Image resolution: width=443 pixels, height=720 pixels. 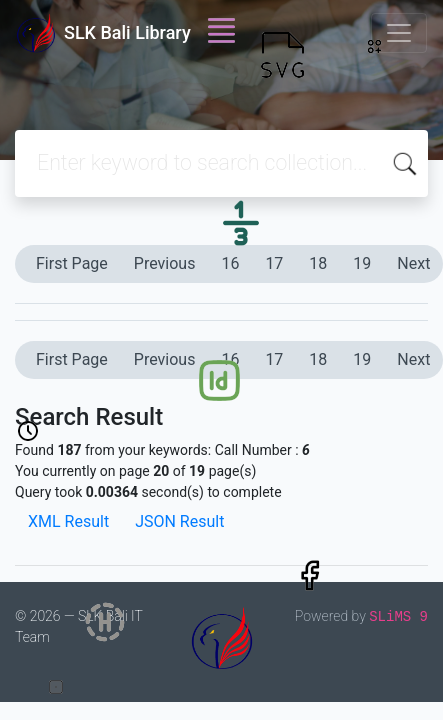 I want to click on open an SVG file, so click(x=283, y=57).